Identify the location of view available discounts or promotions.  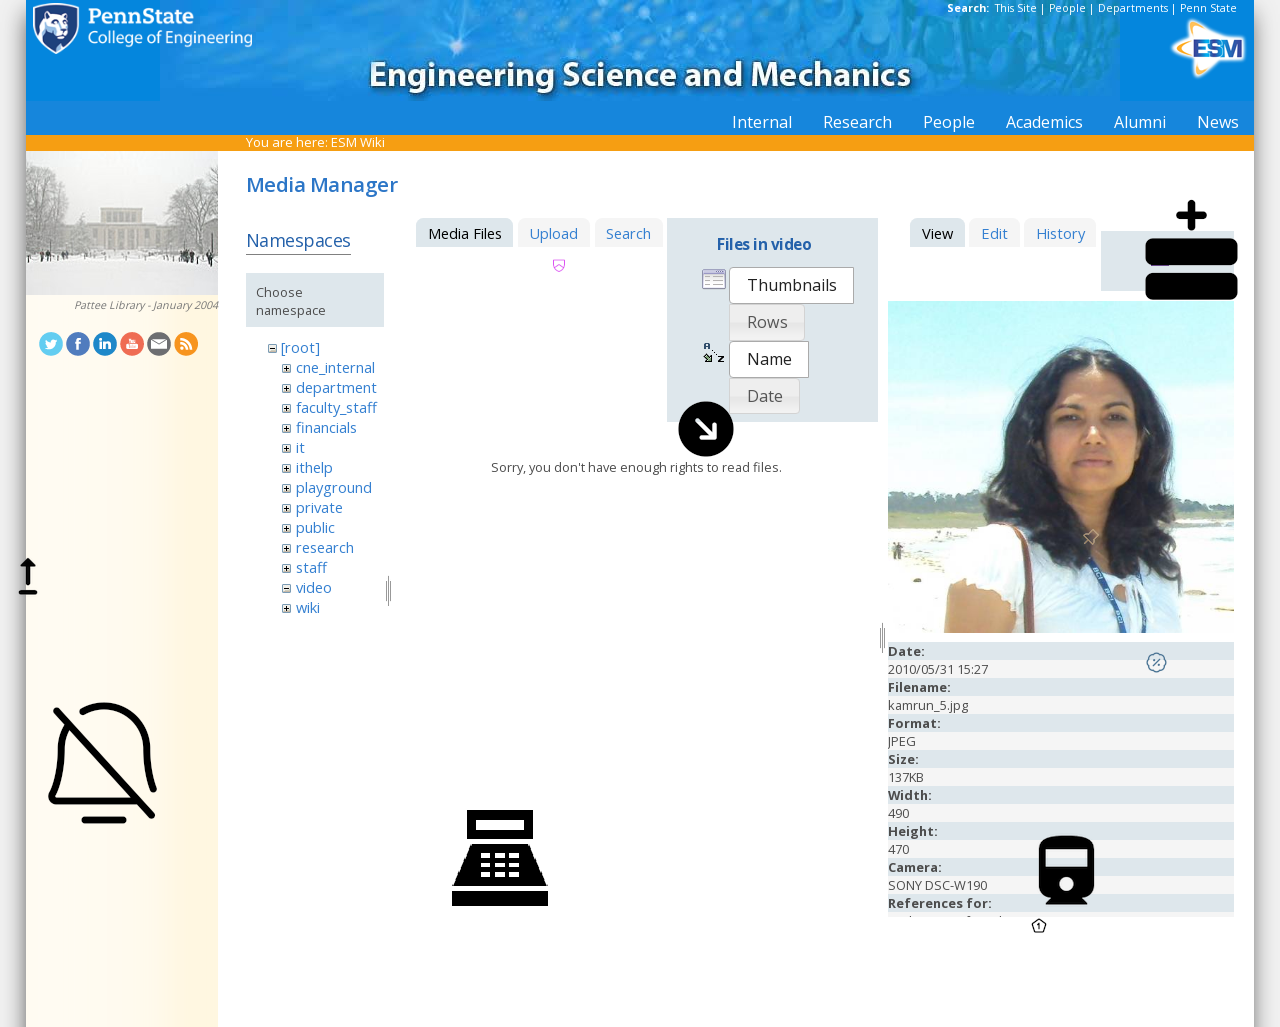
(1156, 662).